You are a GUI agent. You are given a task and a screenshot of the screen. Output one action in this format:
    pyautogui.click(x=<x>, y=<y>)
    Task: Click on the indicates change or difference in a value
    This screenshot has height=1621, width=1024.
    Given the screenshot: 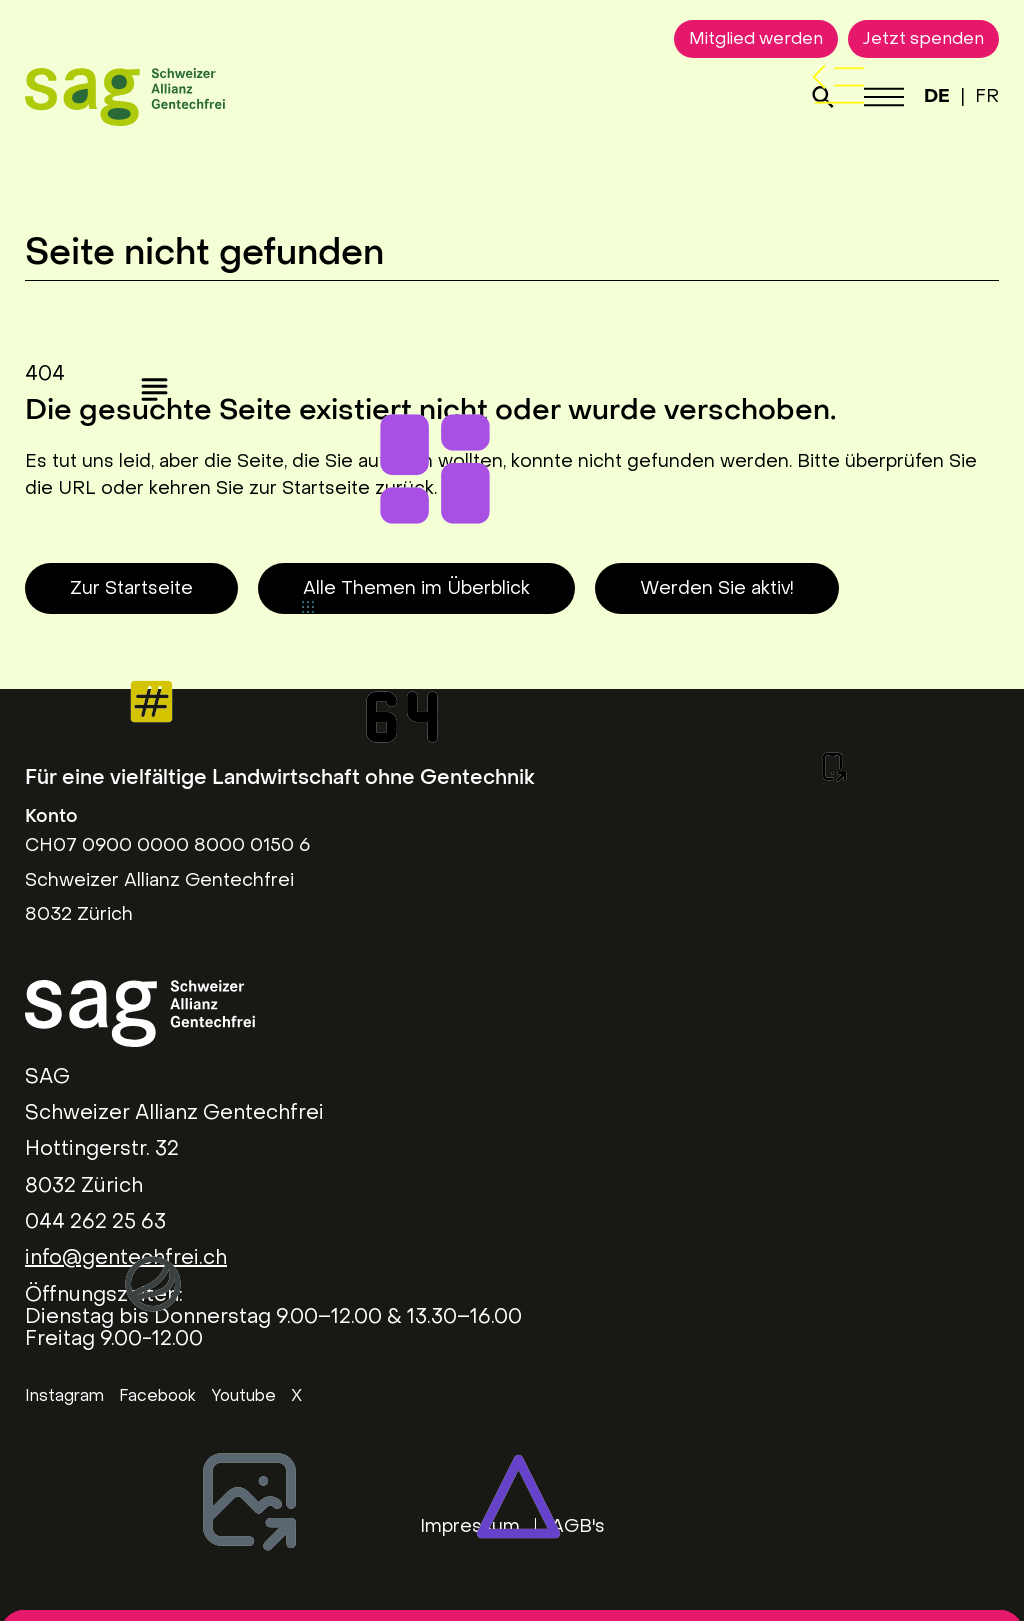 What is the action you would take?
    pyautogui.click(x=518, y=1496)
    